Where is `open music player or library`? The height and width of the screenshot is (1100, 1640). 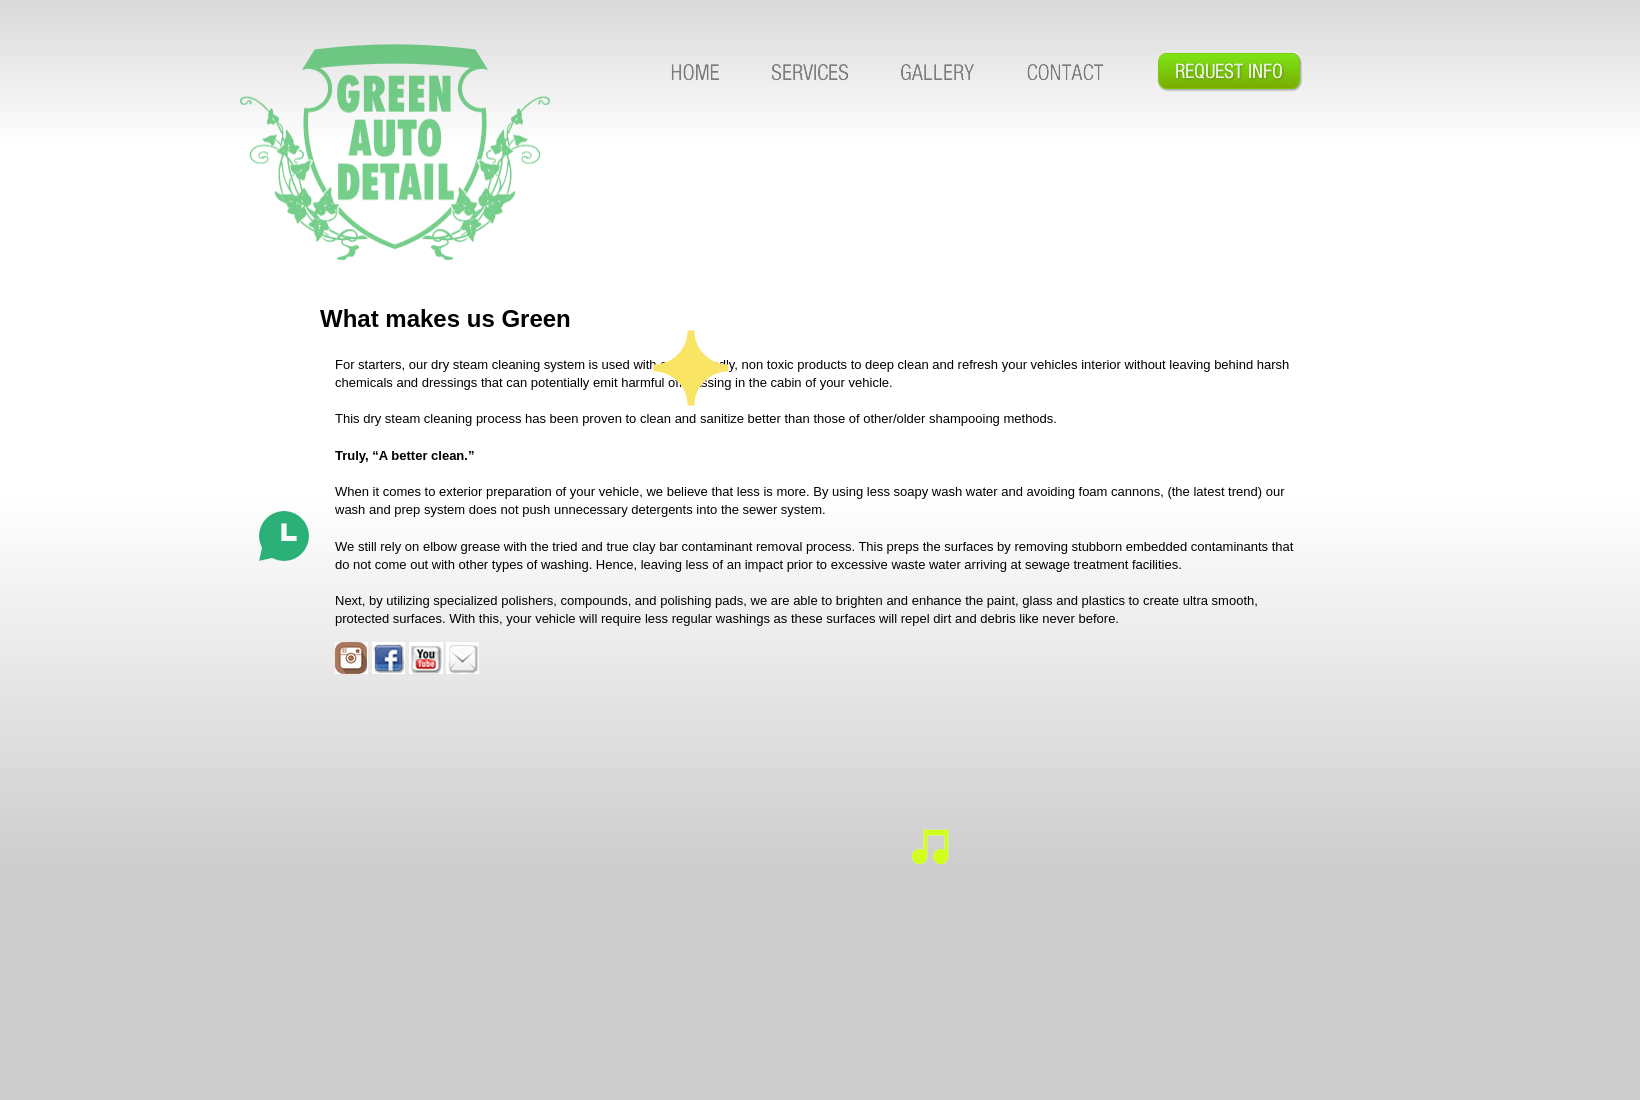
open music player or library is located at coordinates (933, 847).